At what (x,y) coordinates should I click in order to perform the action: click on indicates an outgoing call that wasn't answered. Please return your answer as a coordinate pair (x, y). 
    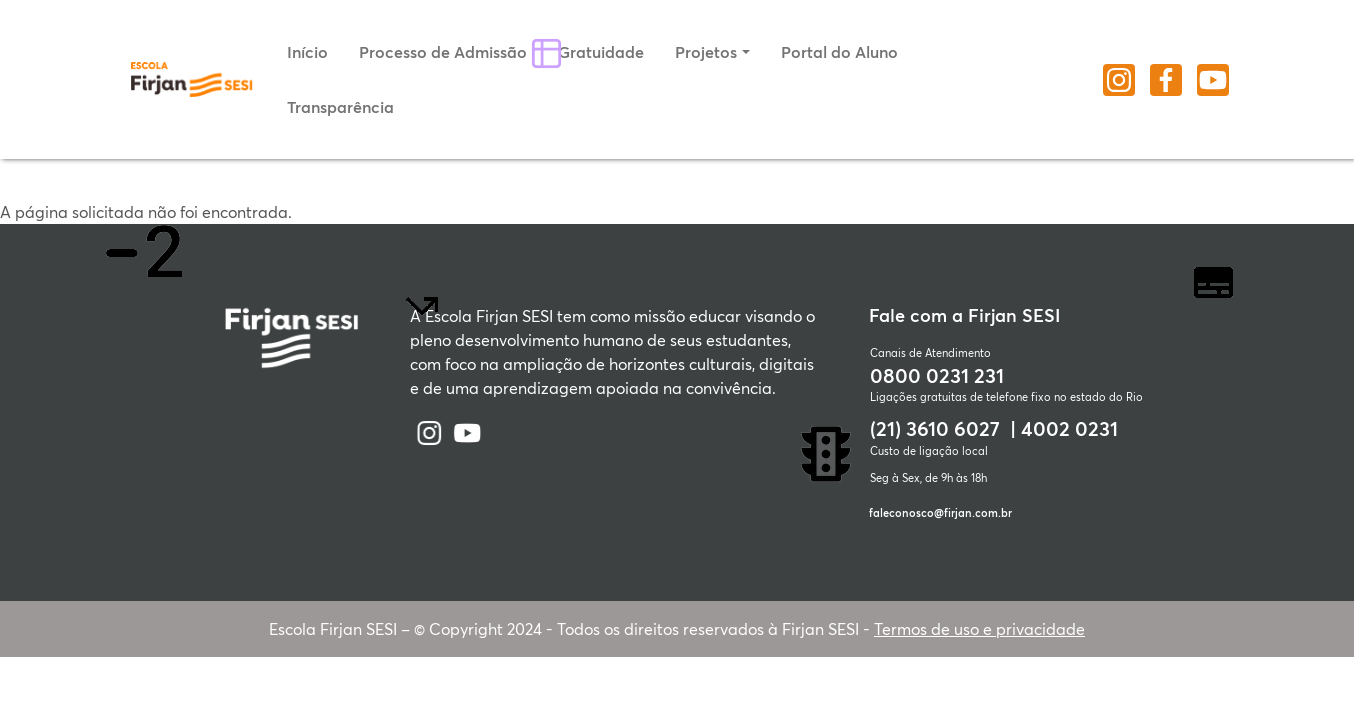
    Looking at the image, I should click on (422, 306).